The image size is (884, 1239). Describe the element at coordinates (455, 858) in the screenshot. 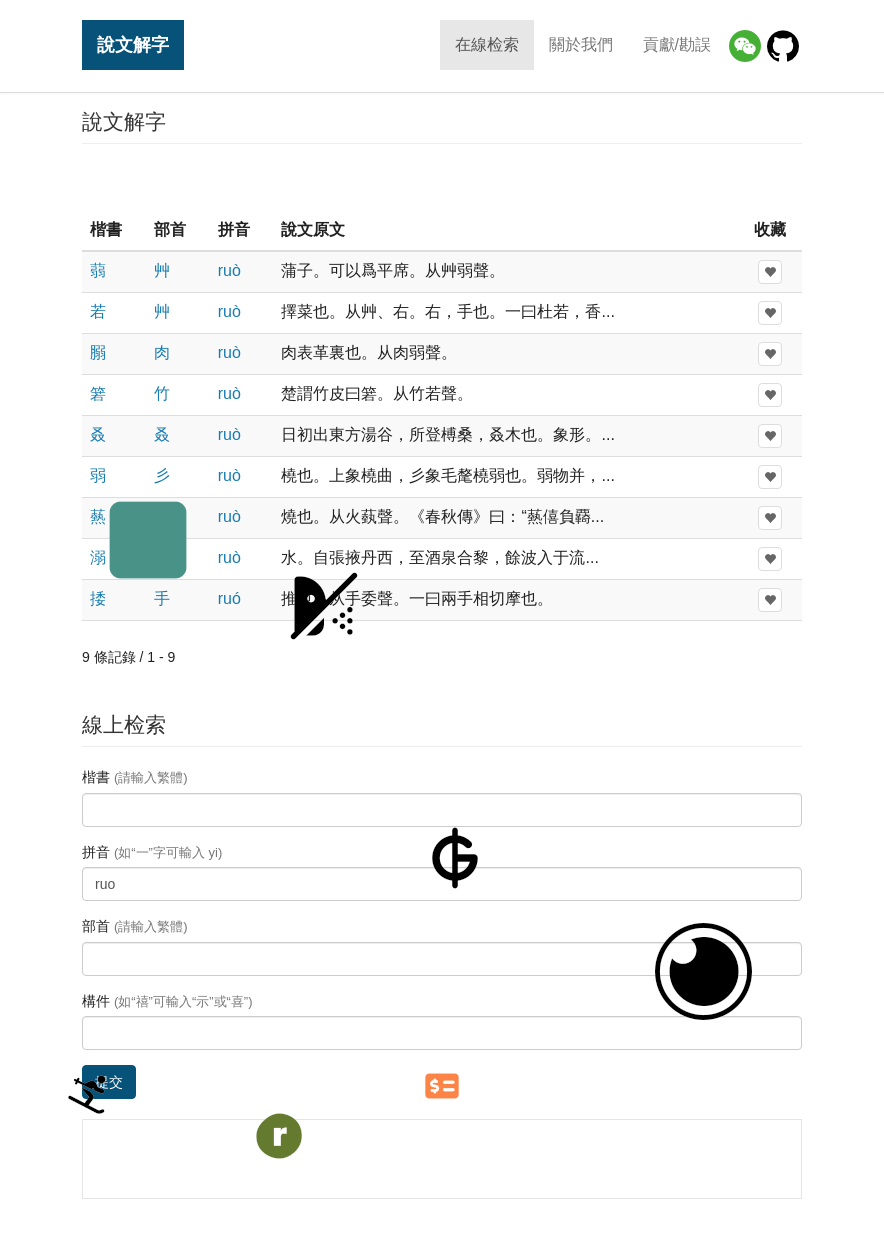

I see `indicates paraguayan guaraní currency` at that location.